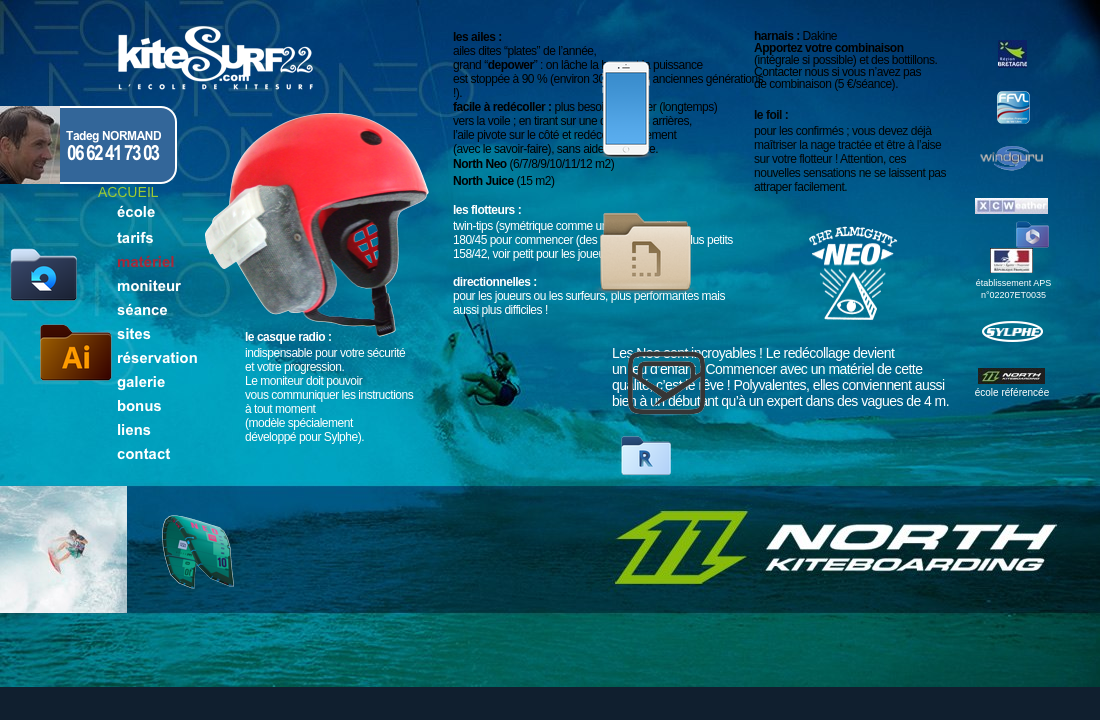  I want to click on open the mail app, so click(666, 380).